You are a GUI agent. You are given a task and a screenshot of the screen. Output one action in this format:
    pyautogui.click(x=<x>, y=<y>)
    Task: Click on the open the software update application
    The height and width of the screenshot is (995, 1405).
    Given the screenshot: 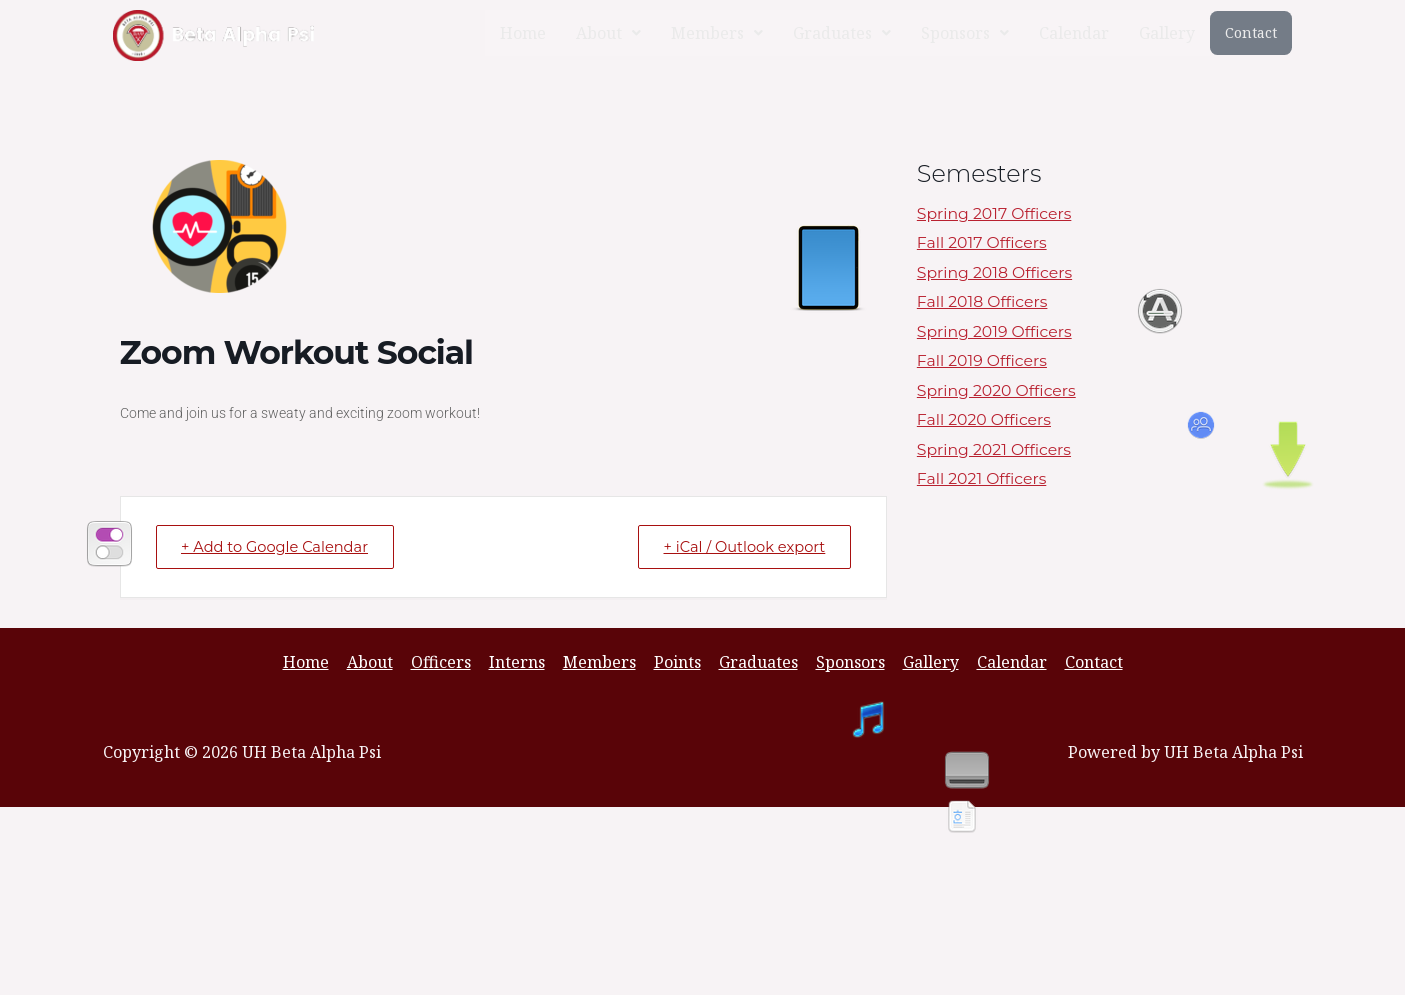 What is the action you would take?
    pyautogui.click(x=1160, y=311)
    